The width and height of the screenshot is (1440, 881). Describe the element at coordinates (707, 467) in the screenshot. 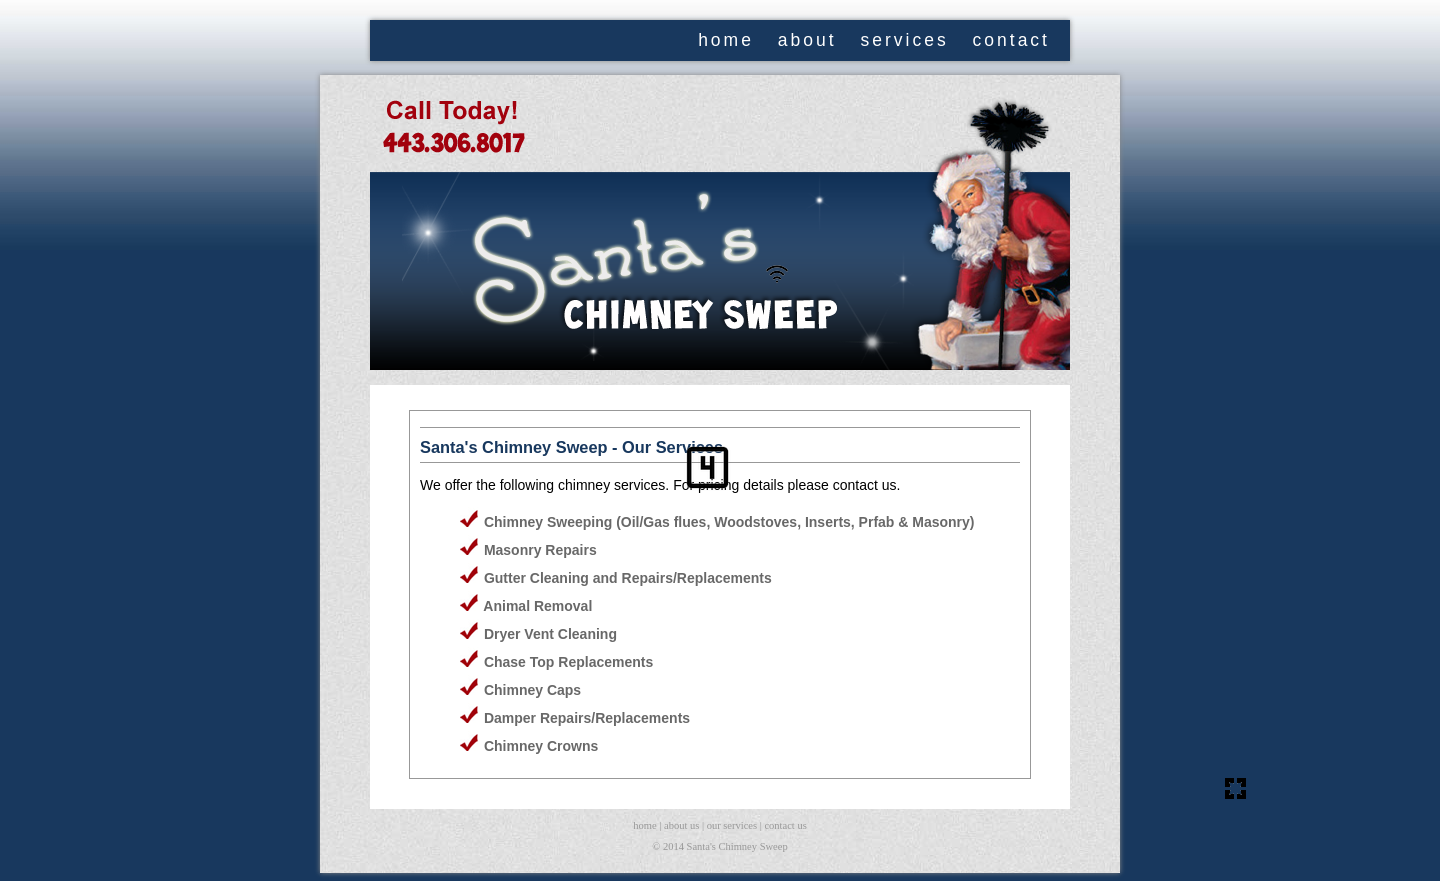

I see `select image filter option 4` at that location.